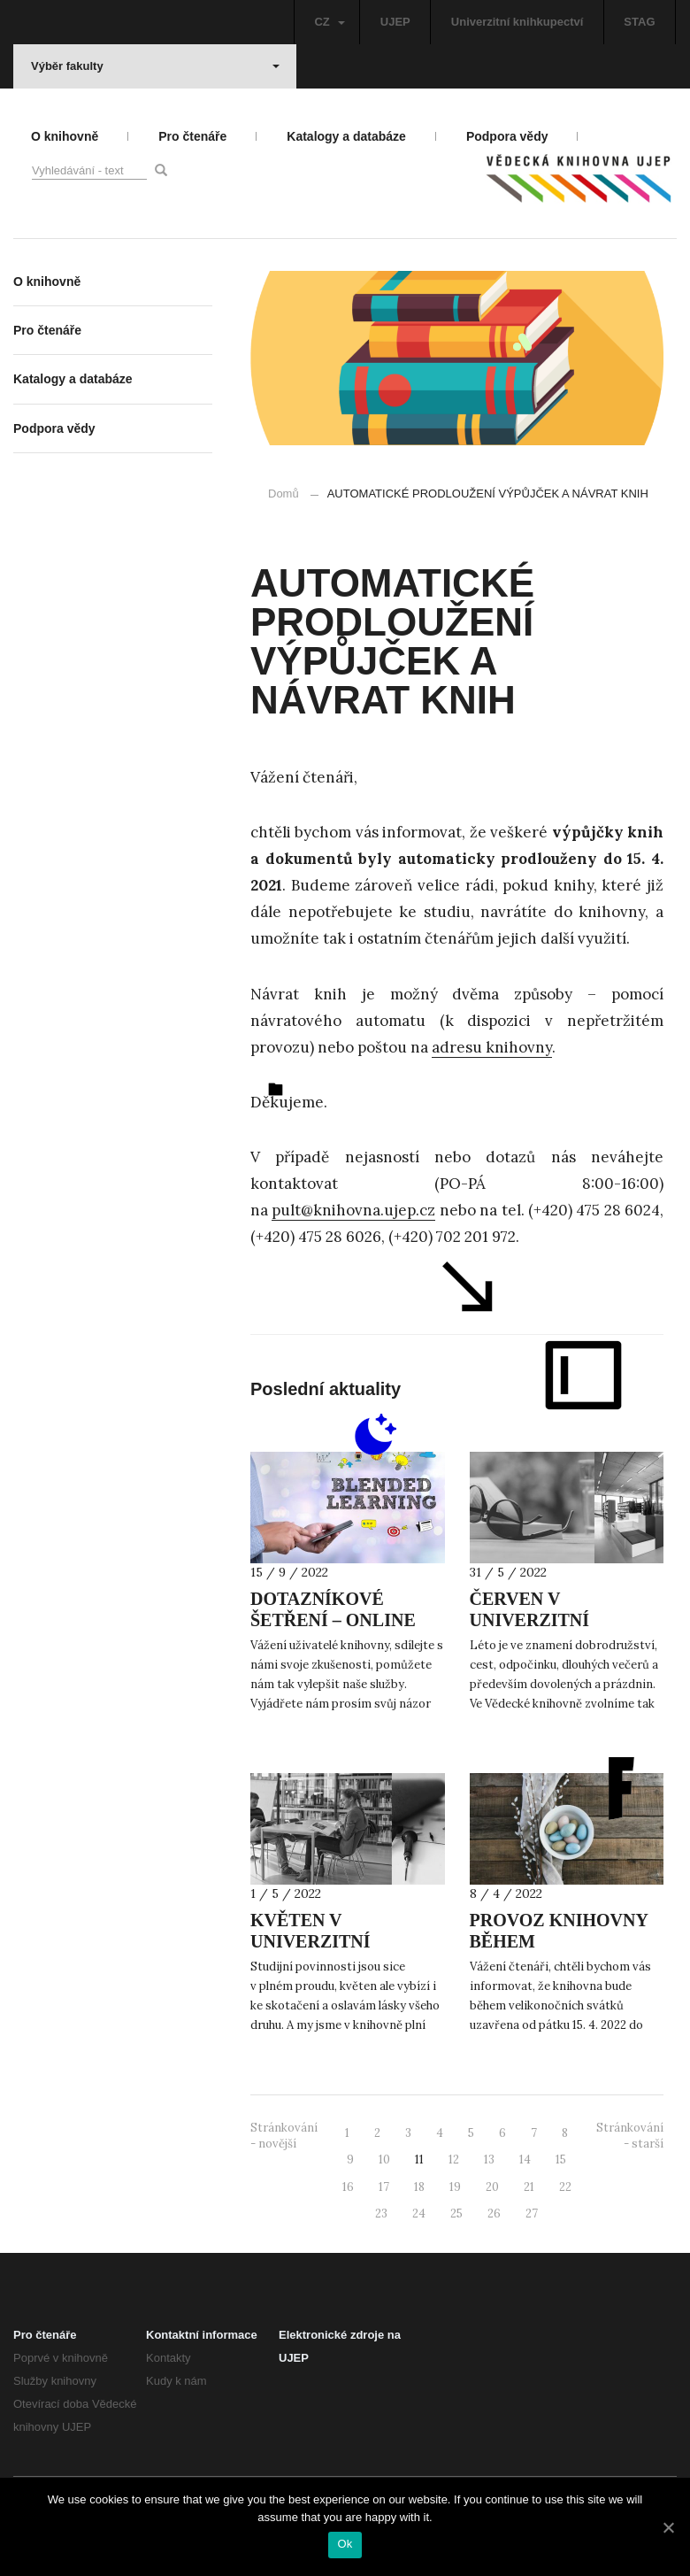  What do you see at coordinates (522, 342) in the screenshot?
I see `analogue brand logo` at bounding box center [522, 342].